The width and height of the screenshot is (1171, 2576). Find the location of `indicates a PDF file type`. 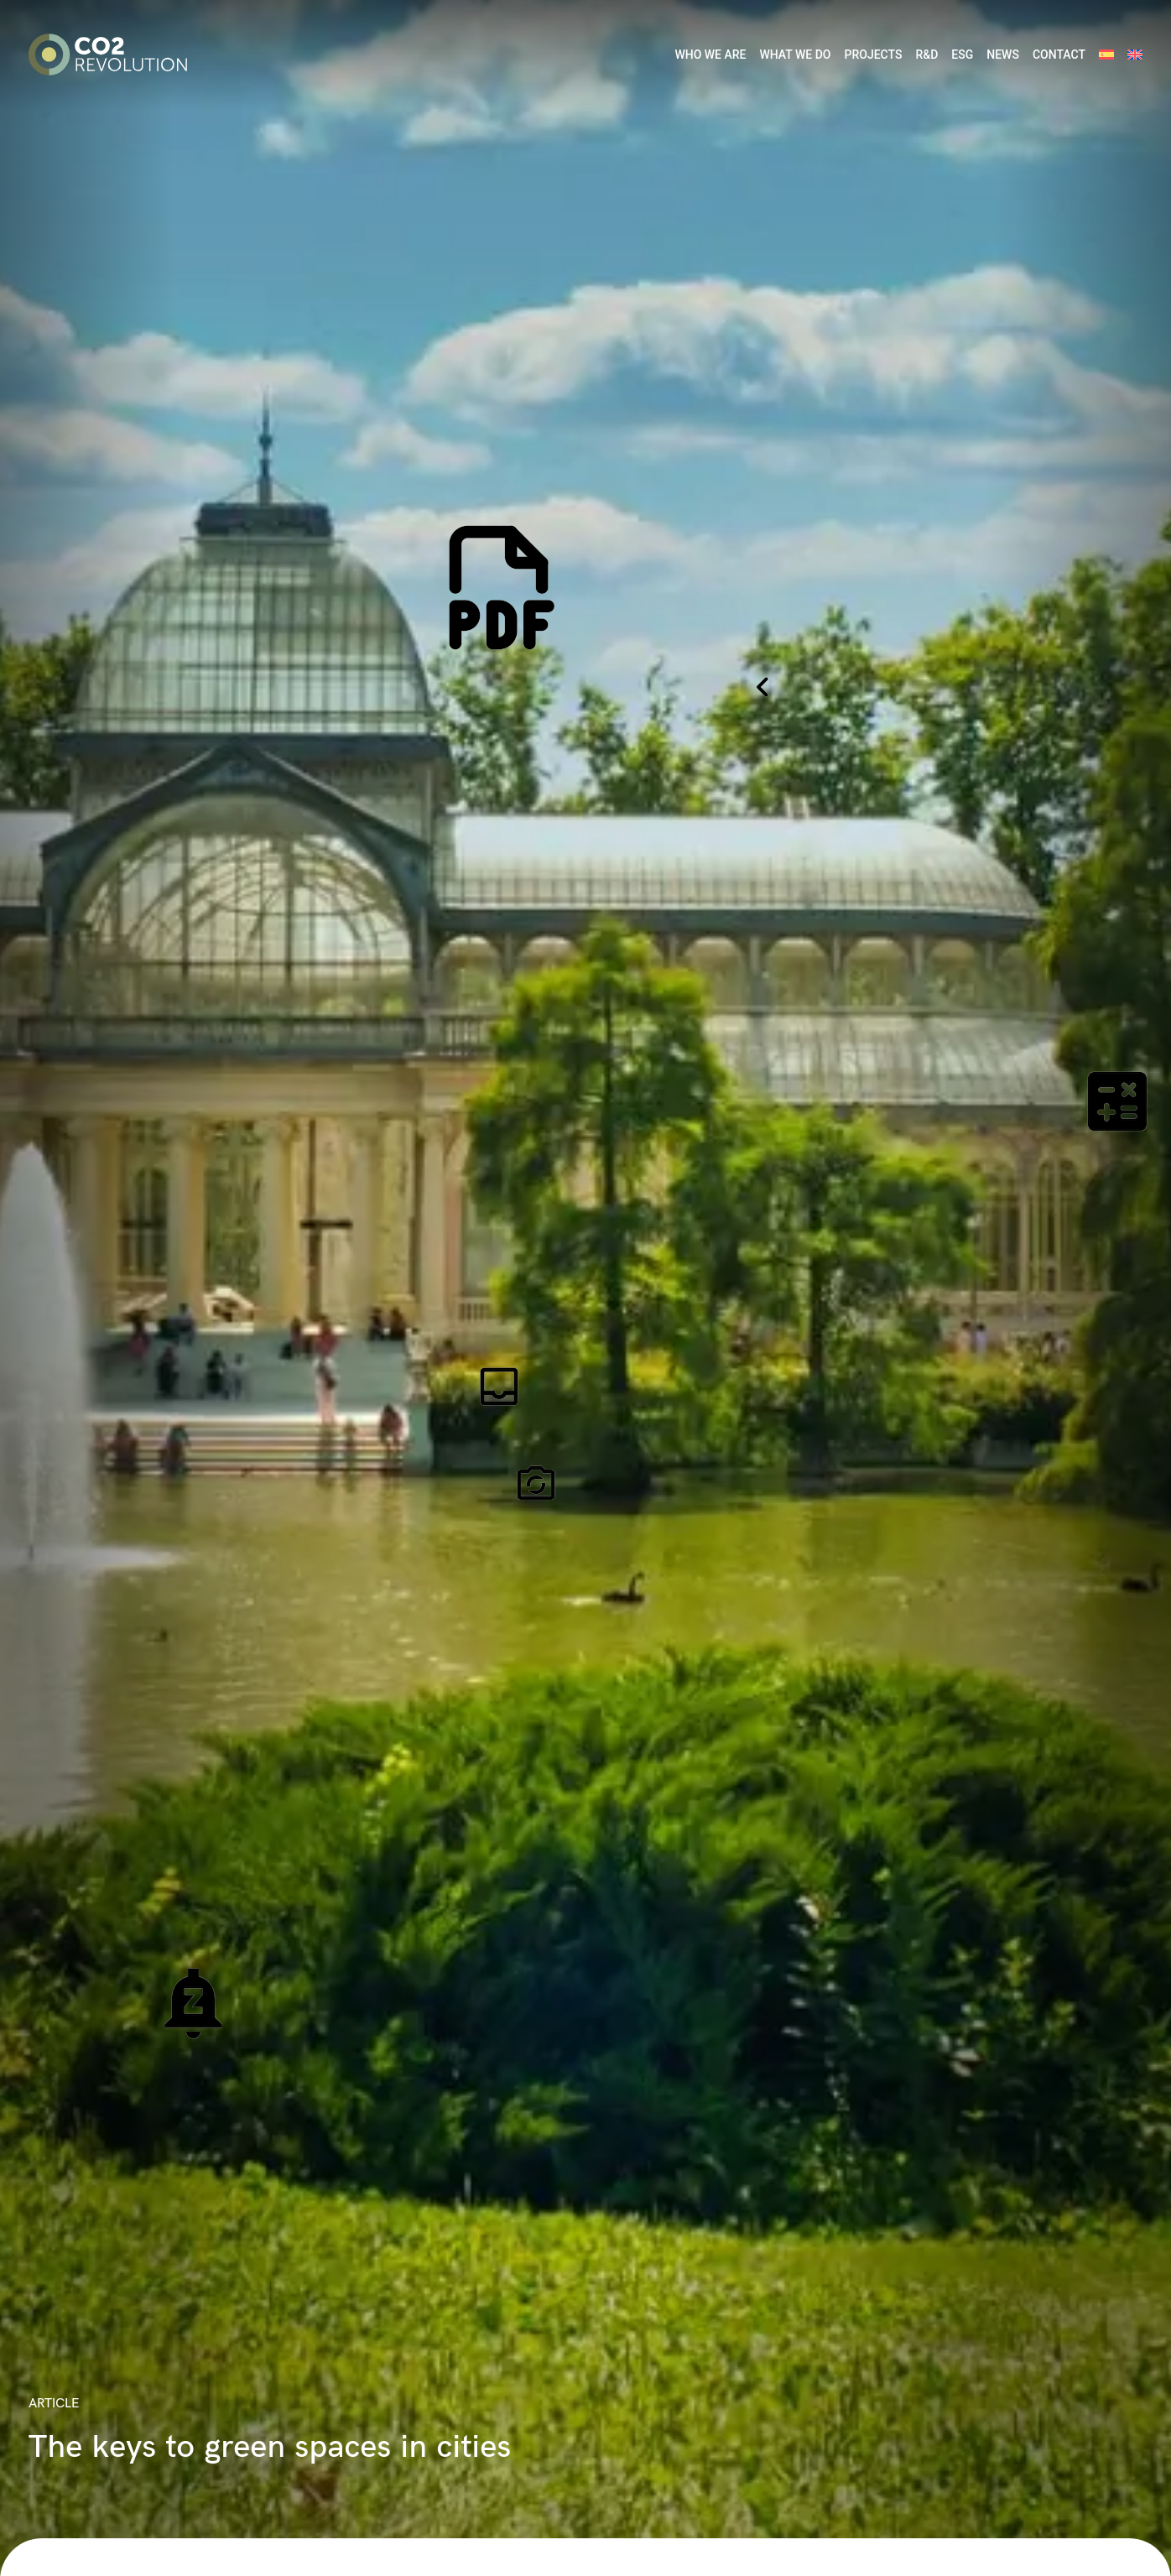

indicates a PDF file type is located at coordinates (498, 587).